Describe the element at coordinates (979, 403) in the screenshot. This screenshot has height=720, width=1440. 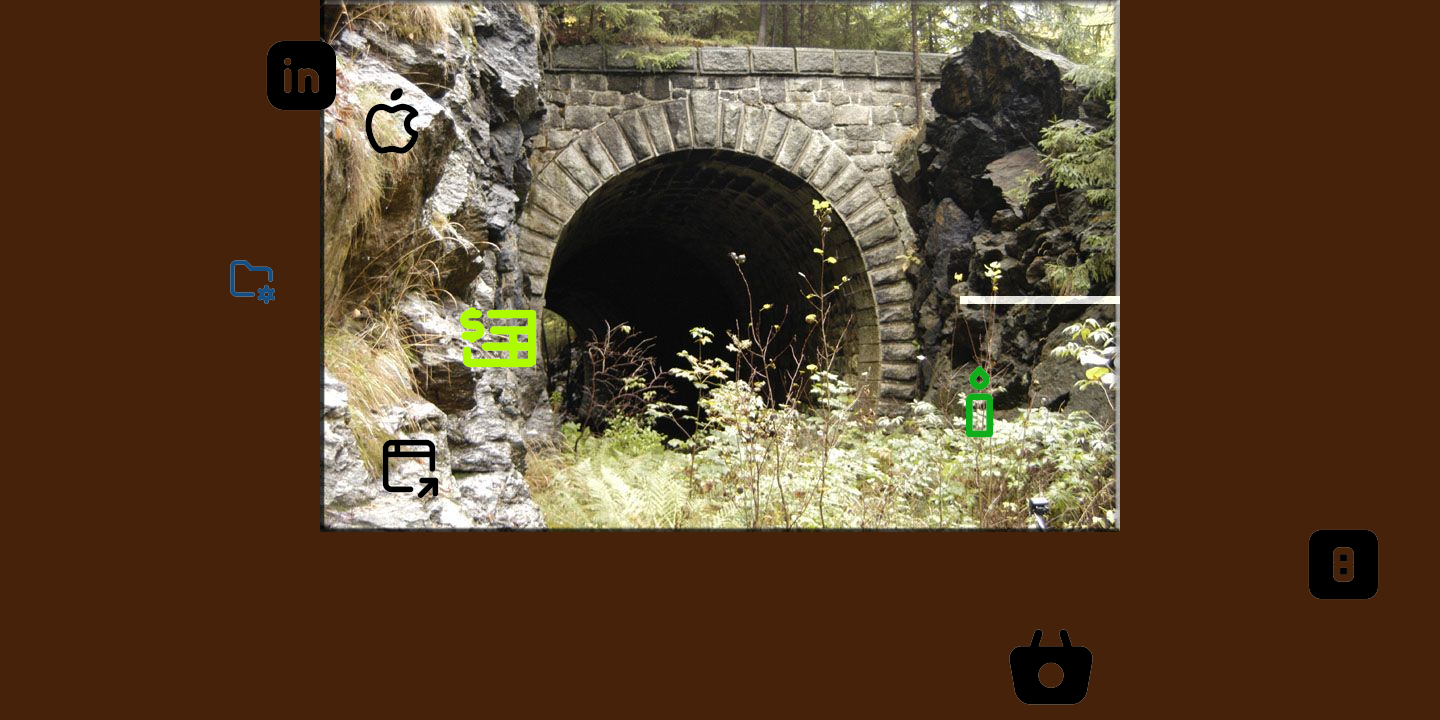
I see `access candle or ambient lighting settings` at that location.